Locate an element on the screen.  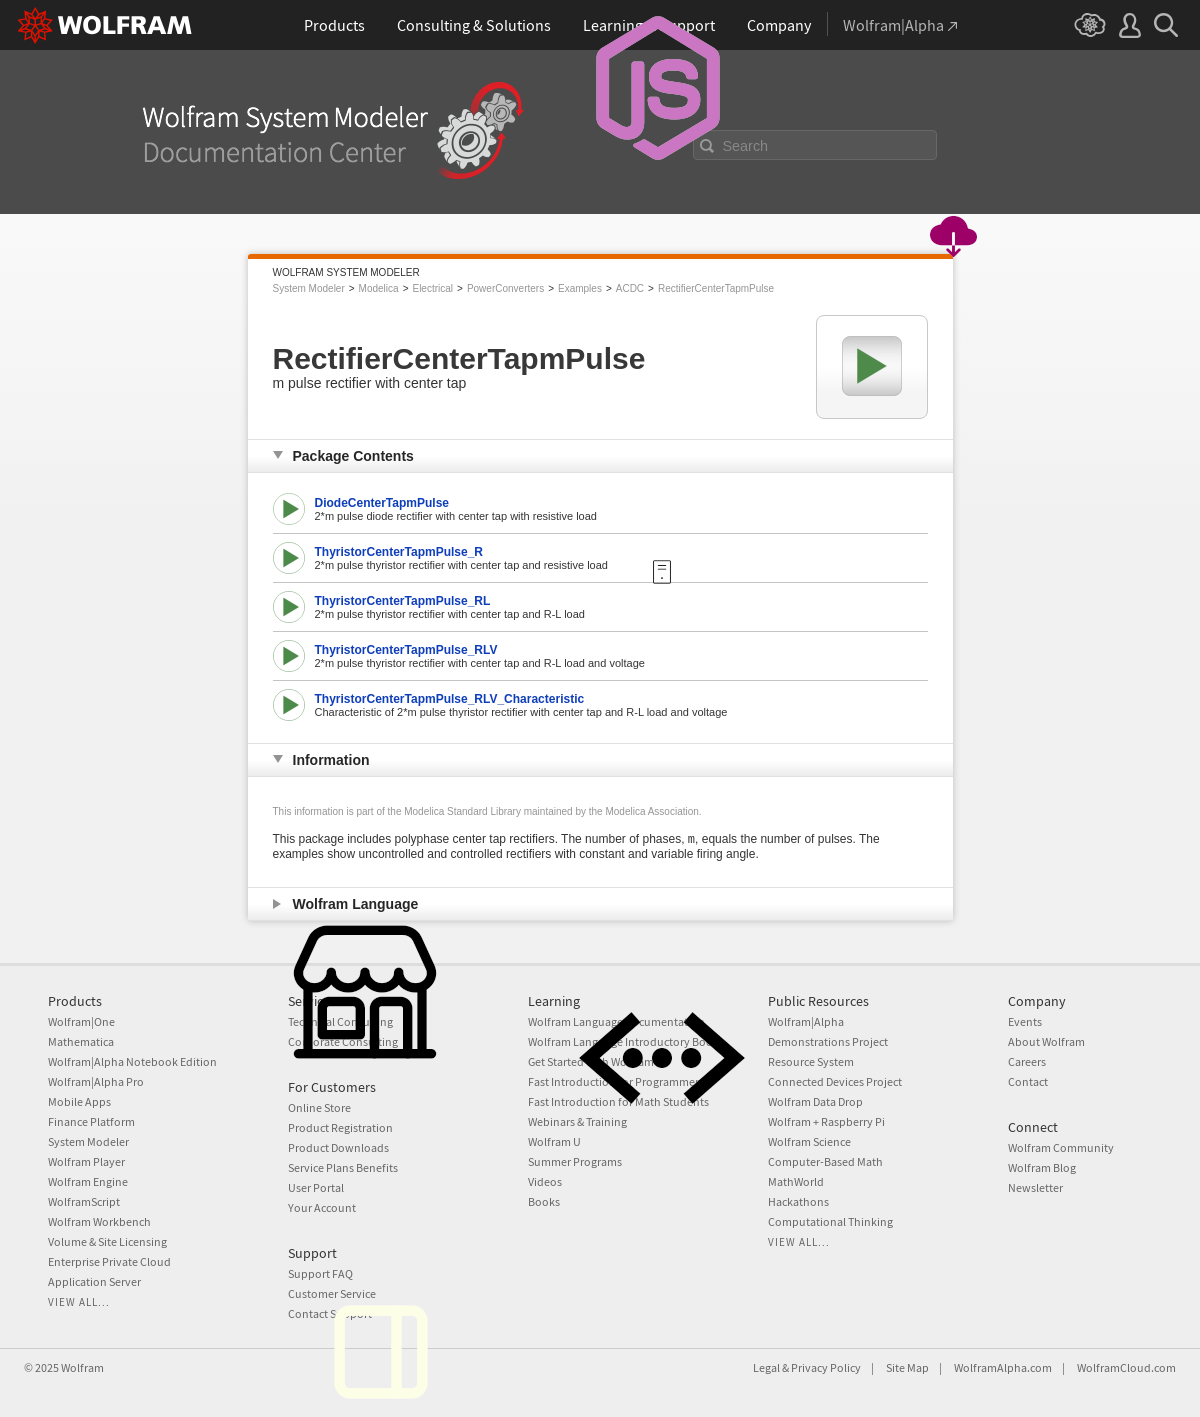
toggle right sidebar panel is located at coordinates (381, 1352).